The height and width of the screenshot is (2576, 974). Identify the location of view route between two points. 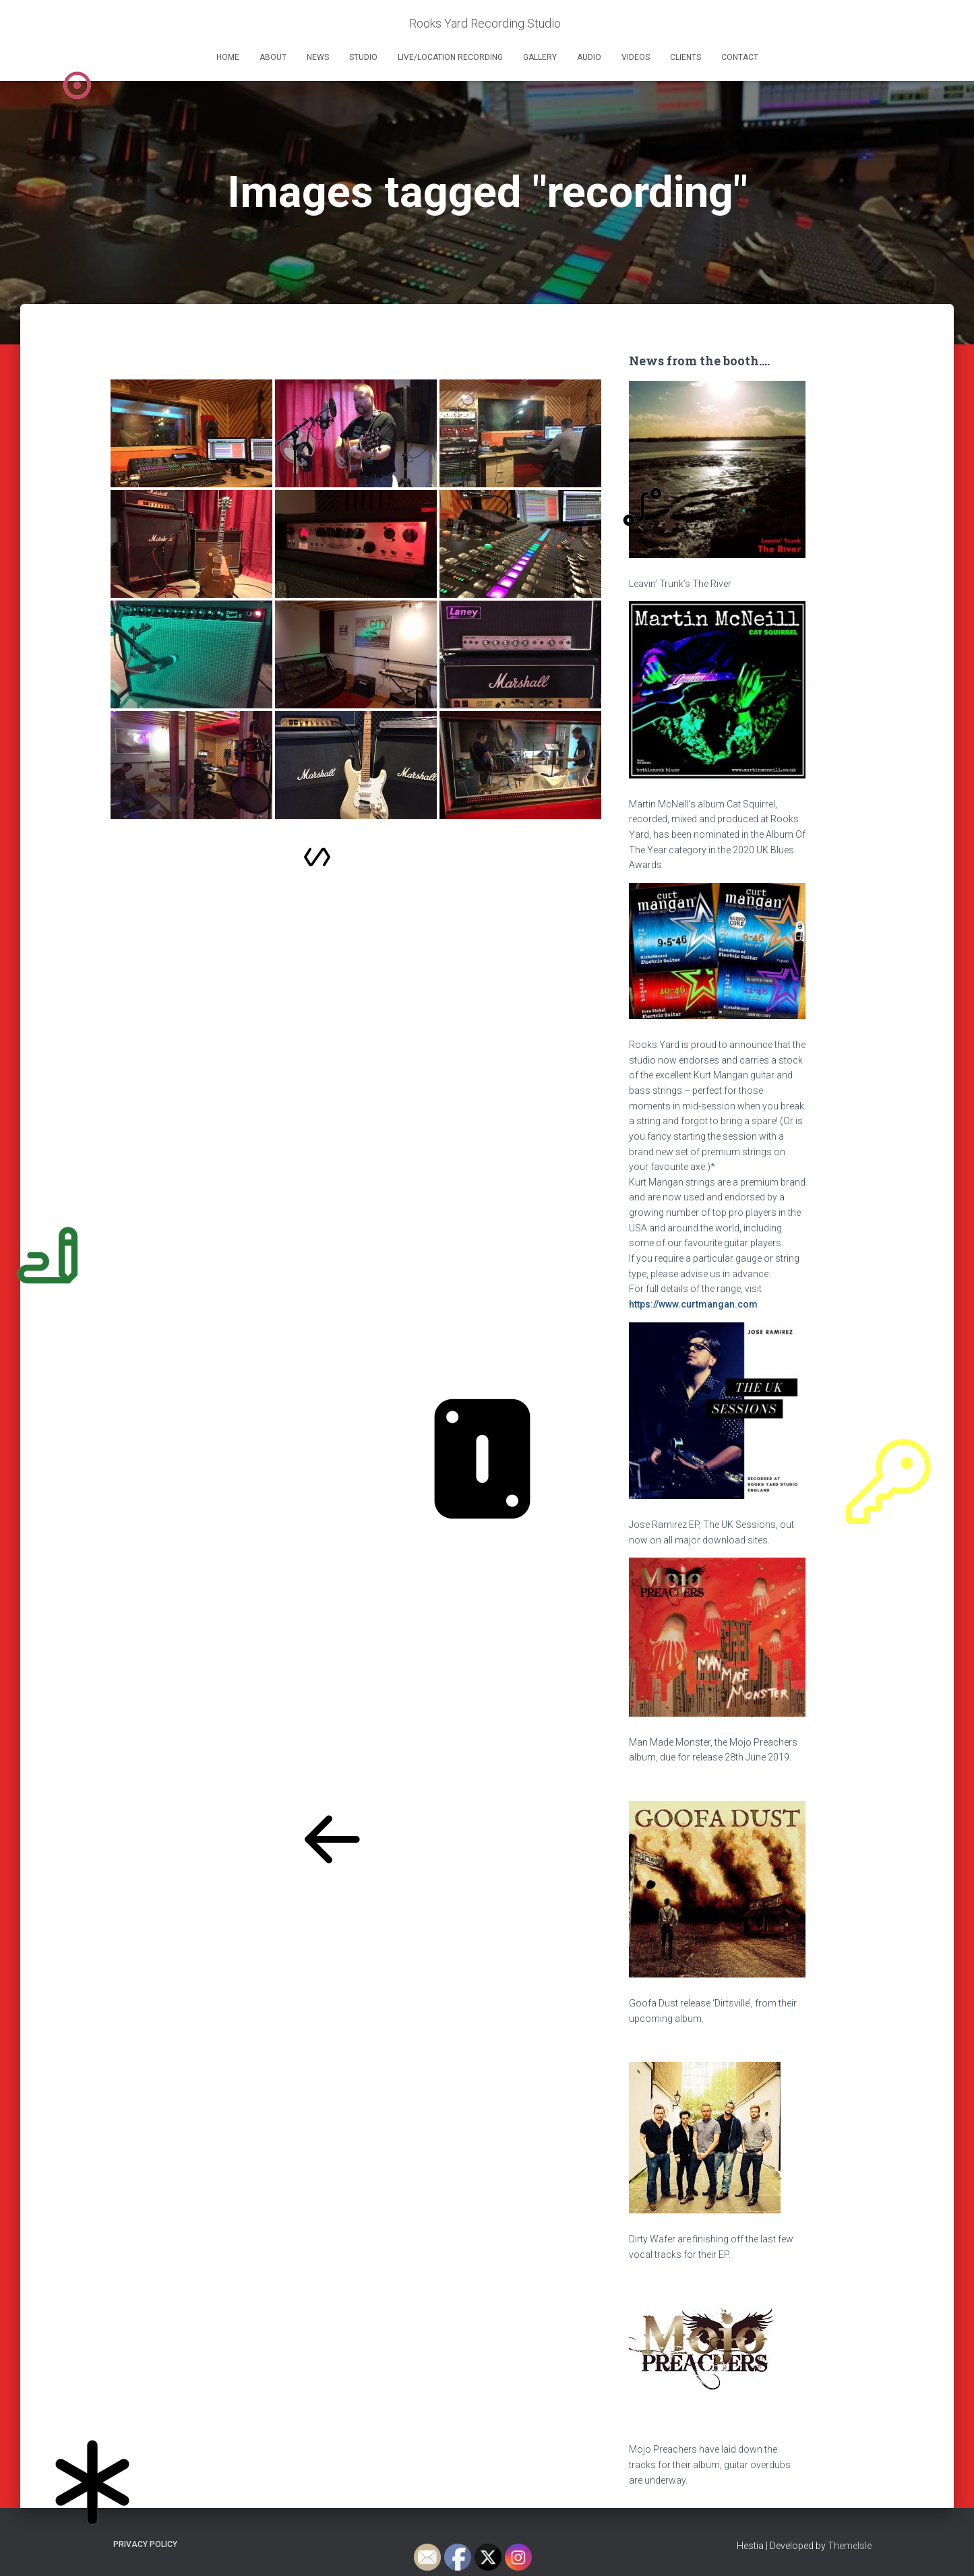
(642, 507).